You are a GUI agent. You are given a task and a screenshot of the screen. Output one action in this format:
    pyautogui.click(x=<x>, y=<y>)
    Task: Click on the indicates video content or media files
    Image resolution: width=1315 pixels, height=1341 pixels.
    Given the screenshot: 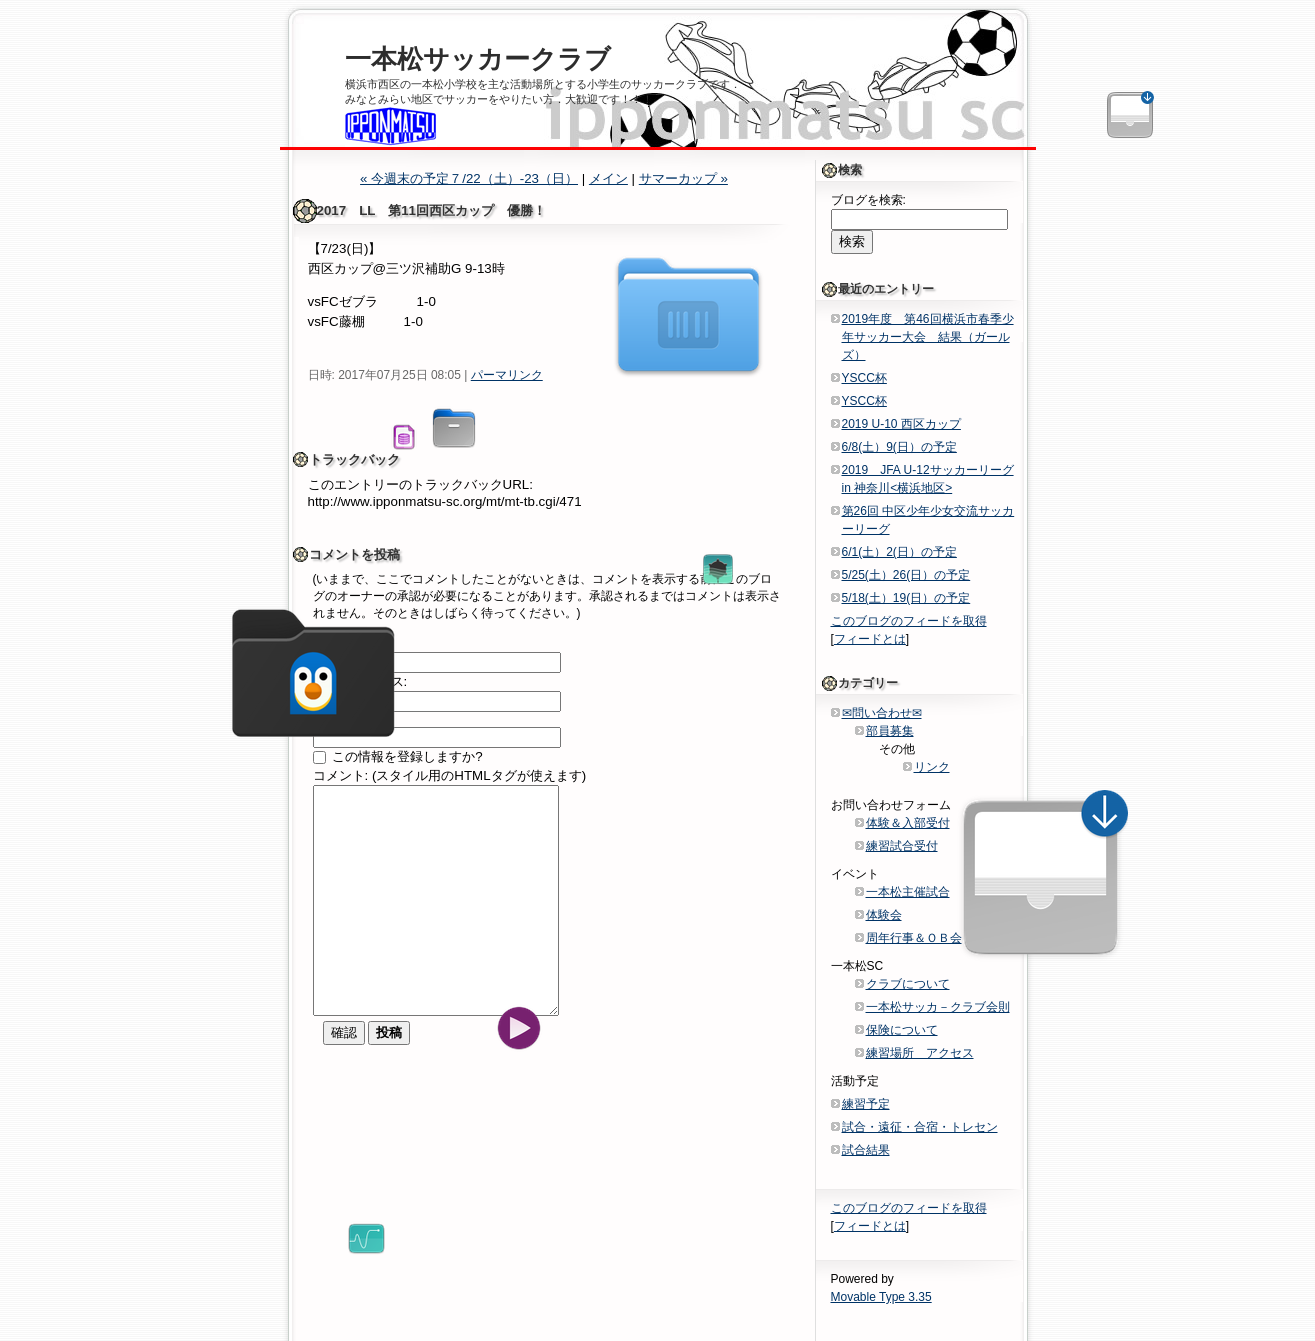 What is the action you would take?
    pyautogui.click(x=519, y=1028)
    